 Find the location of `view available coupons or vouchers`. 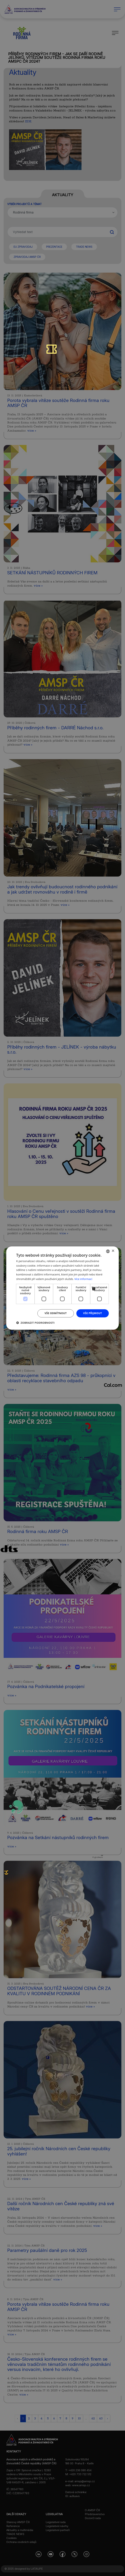

view available coupons or vouchers is located at coordinates (51, 349).